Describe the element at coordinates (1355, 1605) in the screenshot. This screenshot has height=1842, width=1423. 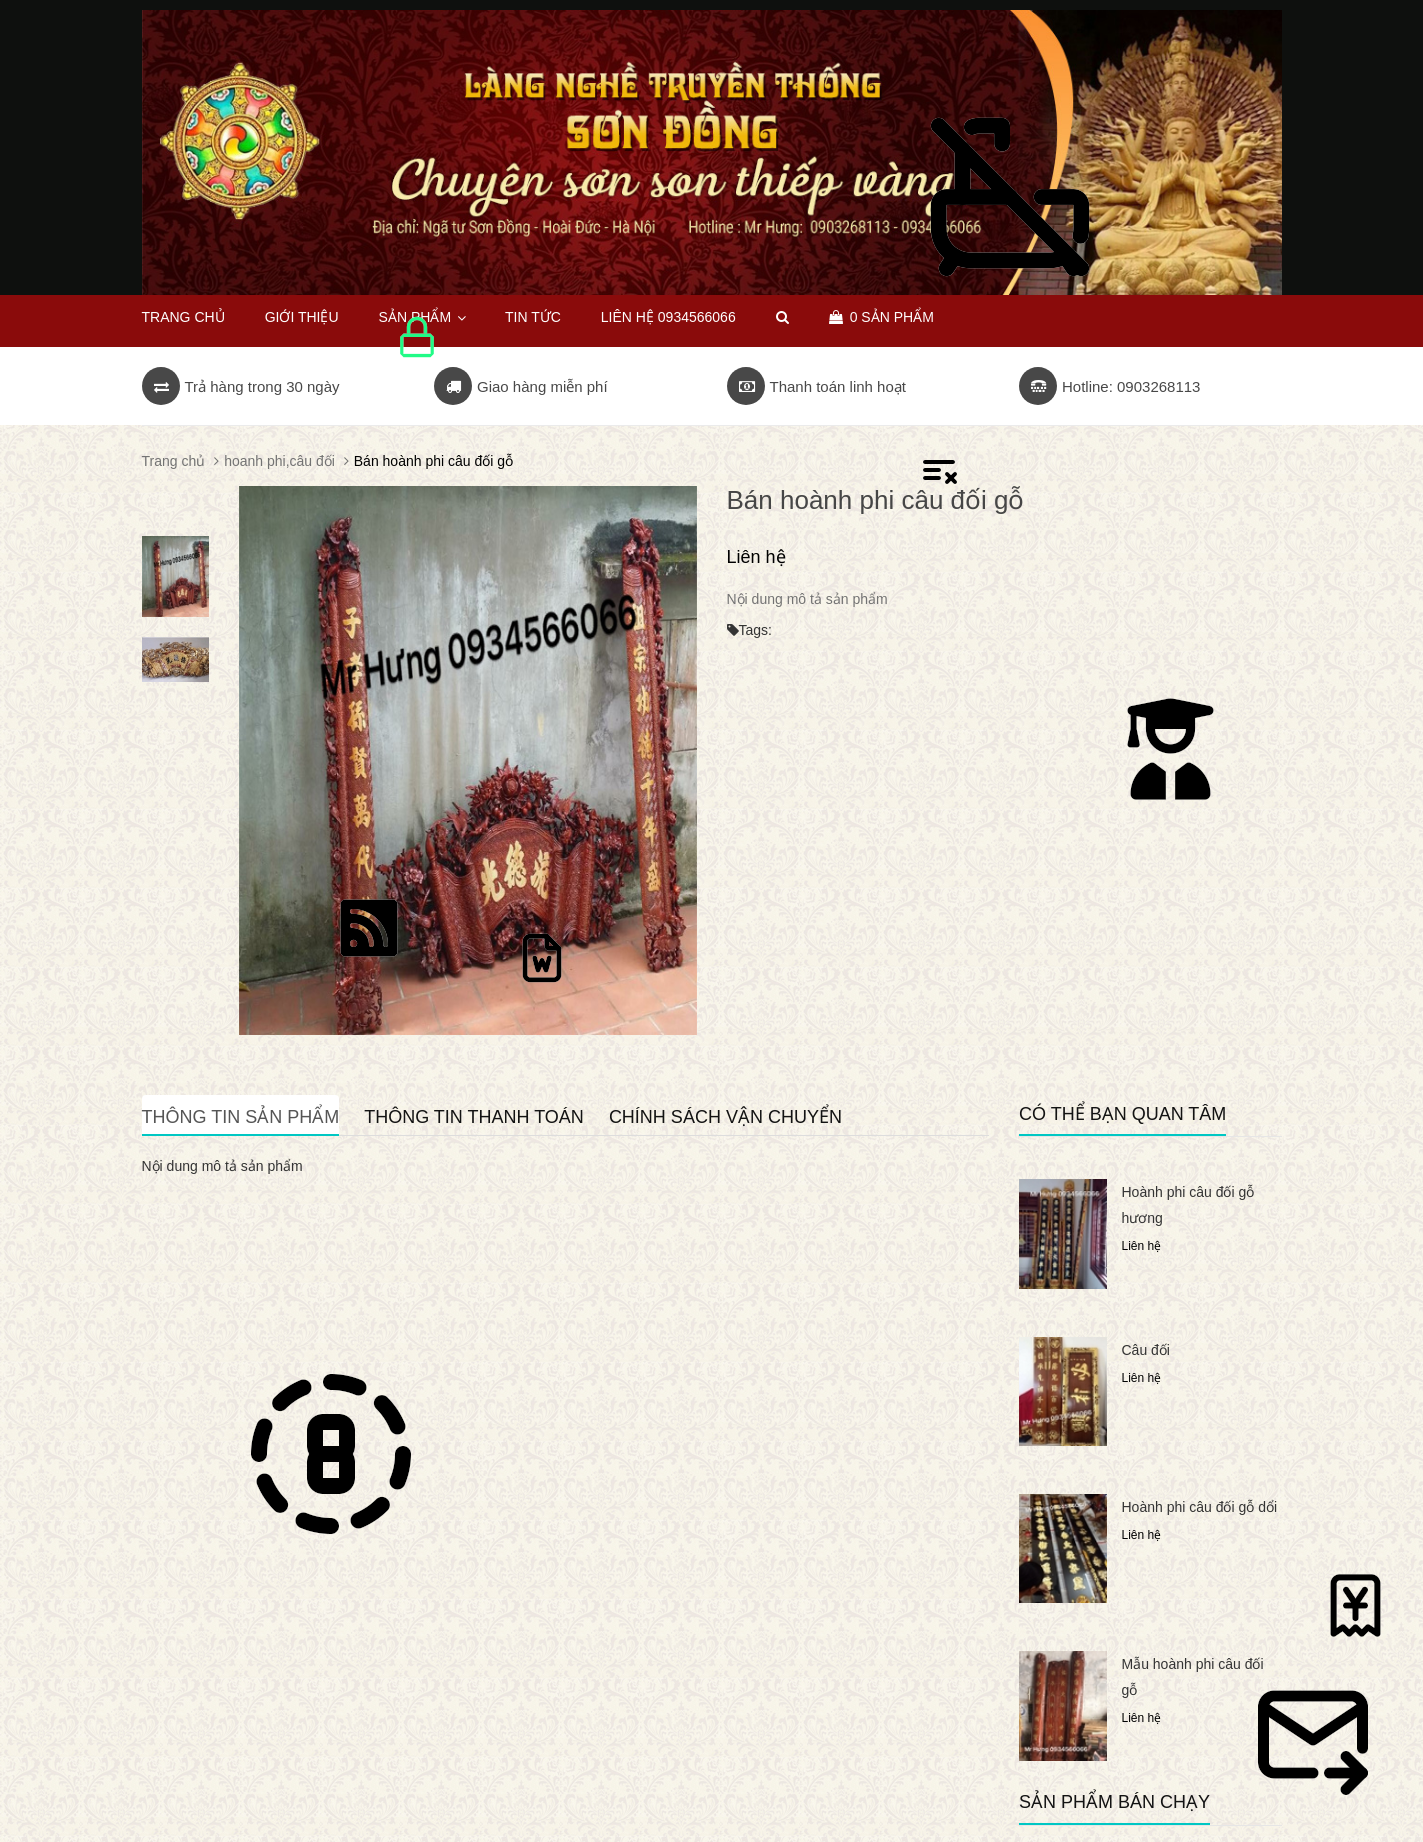
I see `view receipt in yuan currency` at that location.